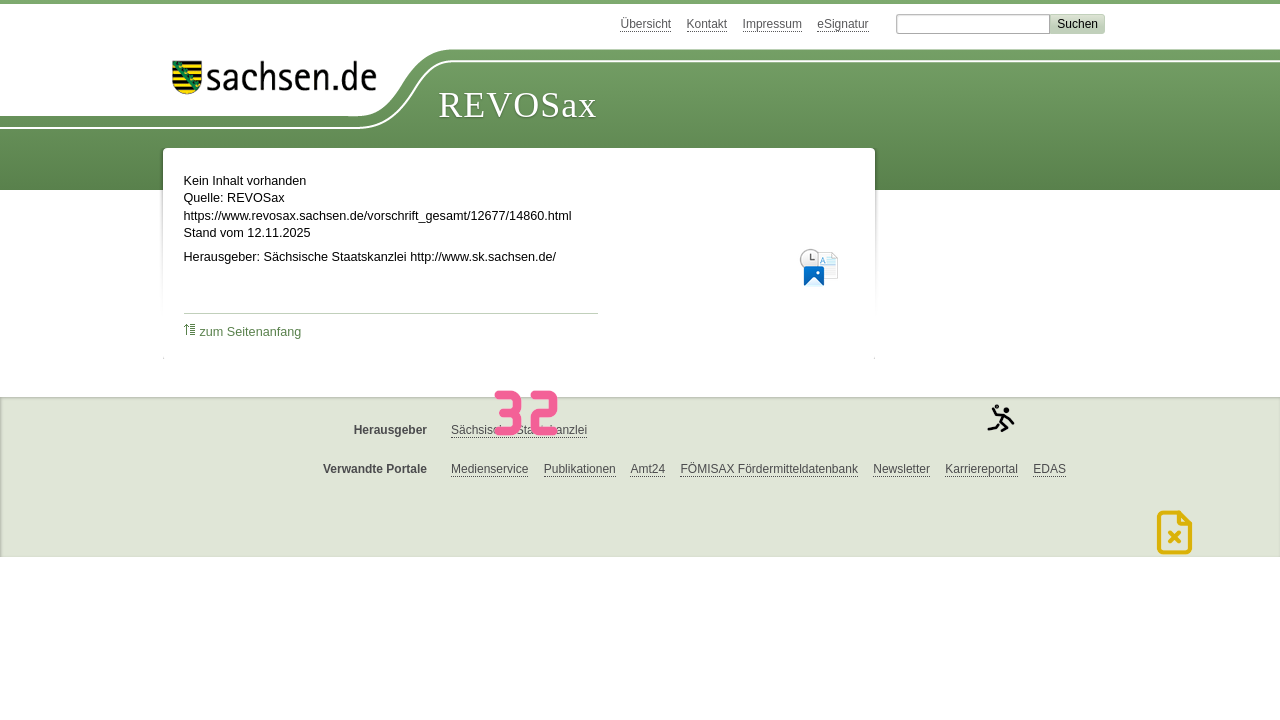 Image resolution: width=1280 pixels, height=720 pixels. What do you see at coordinates (526, 413) in the screenshot?
I see `indicates item number or position 32 in a list` at bounding box center [526, 413].